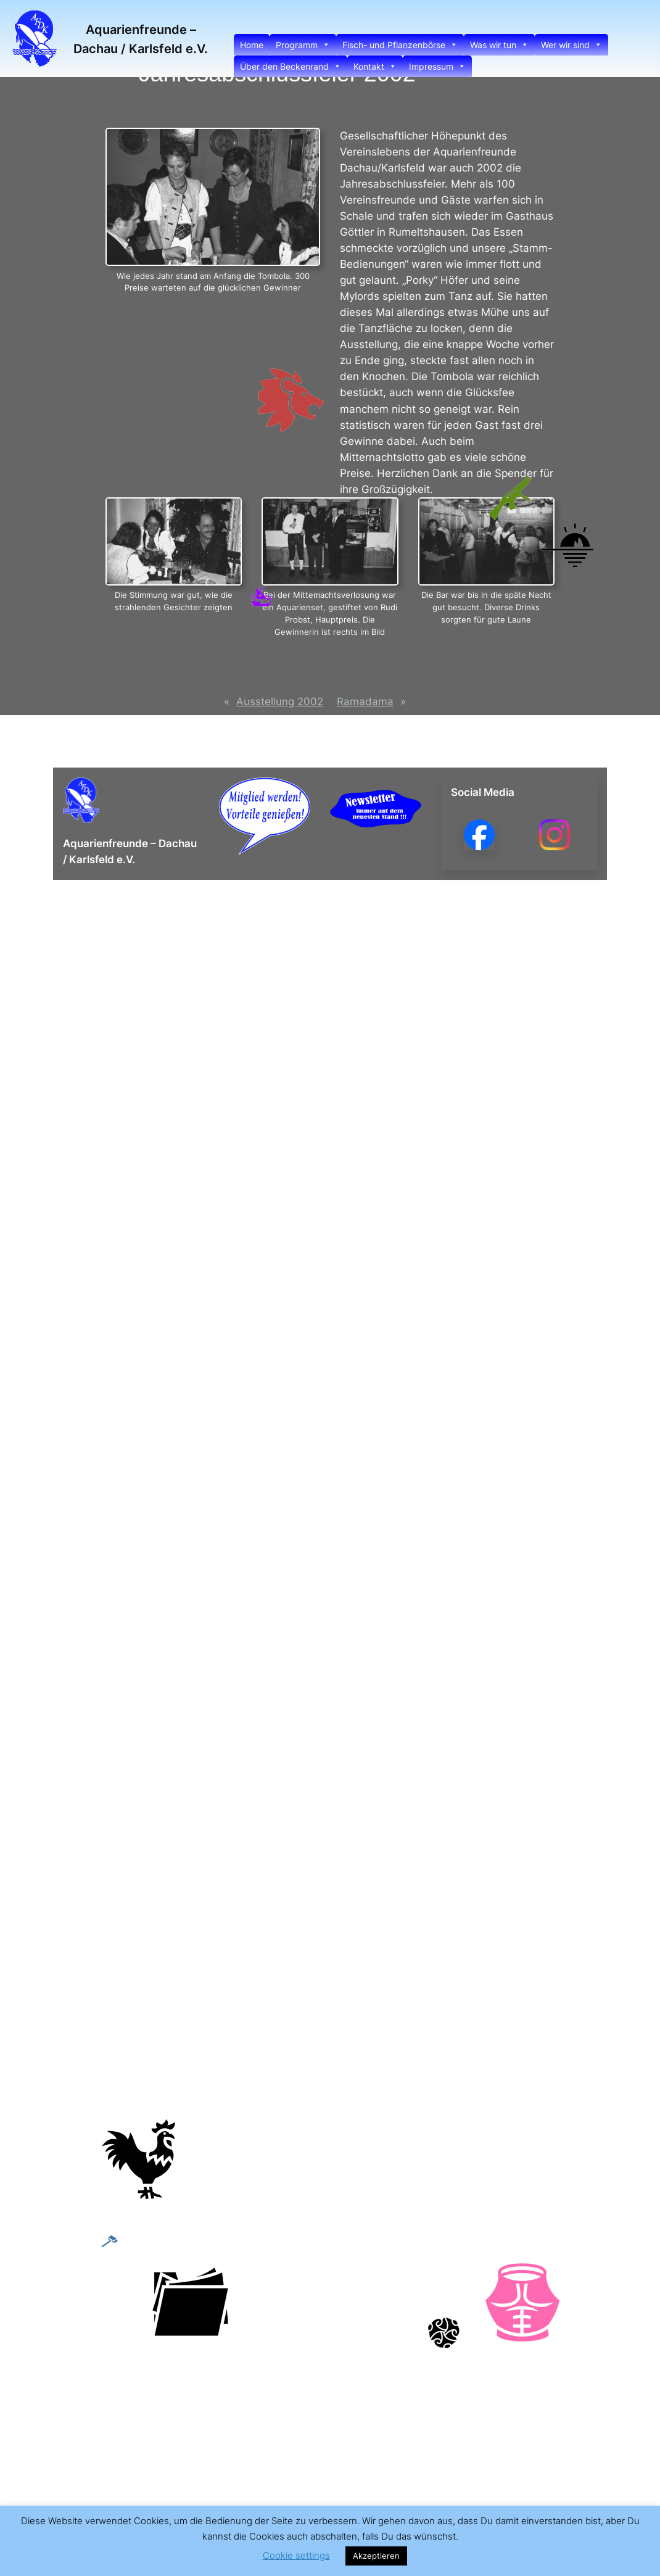 This screenshot has height=2576, width=660. I want to click on view ocean or maritime content, so click(567, 542).